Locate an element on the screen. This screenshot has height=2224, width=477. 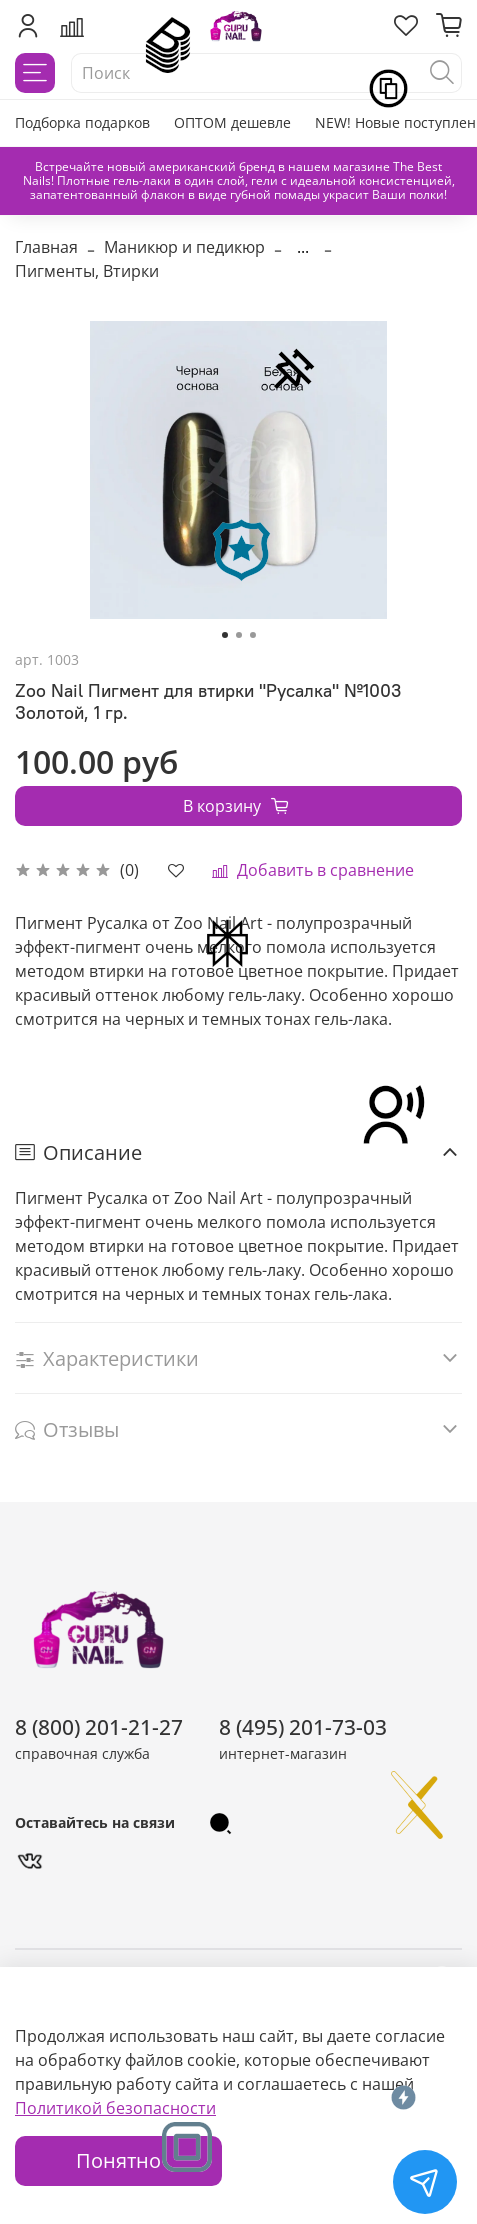
unpin a saved location is located at coordinates (292, 370).